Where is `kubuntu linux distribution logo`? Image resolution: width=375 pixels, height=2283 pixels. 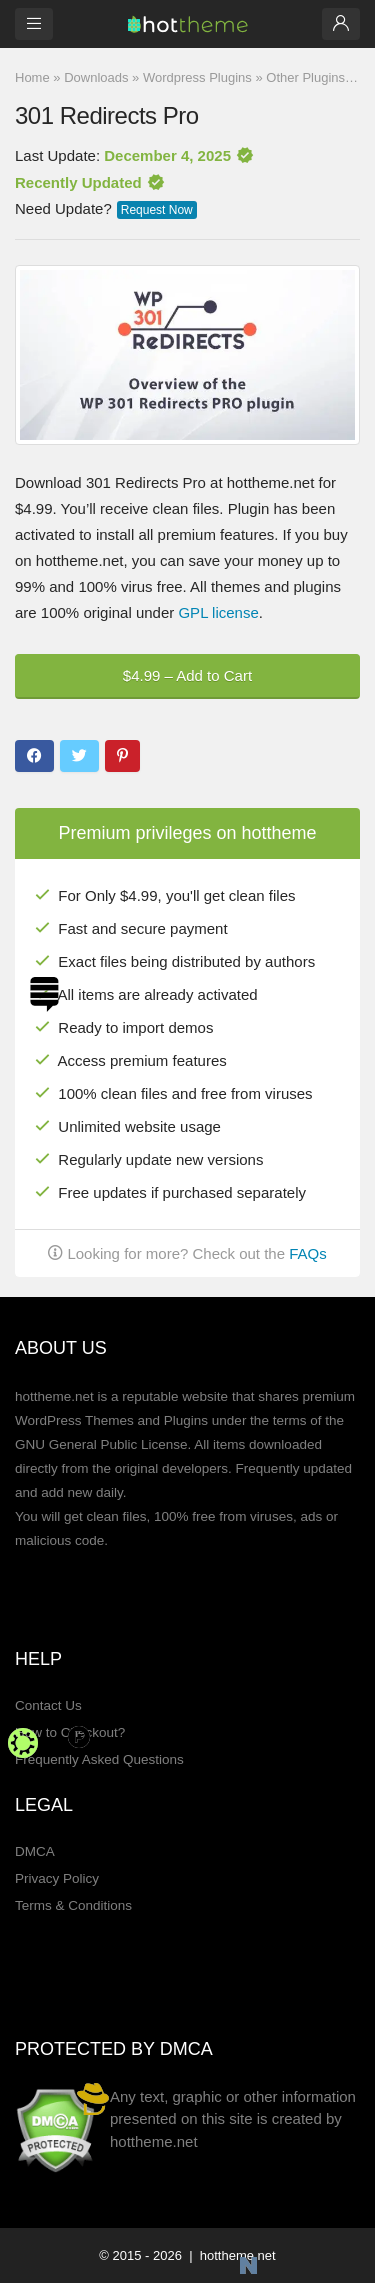 kubuntu linux distribution logo is located at coordinates (23, 1743).